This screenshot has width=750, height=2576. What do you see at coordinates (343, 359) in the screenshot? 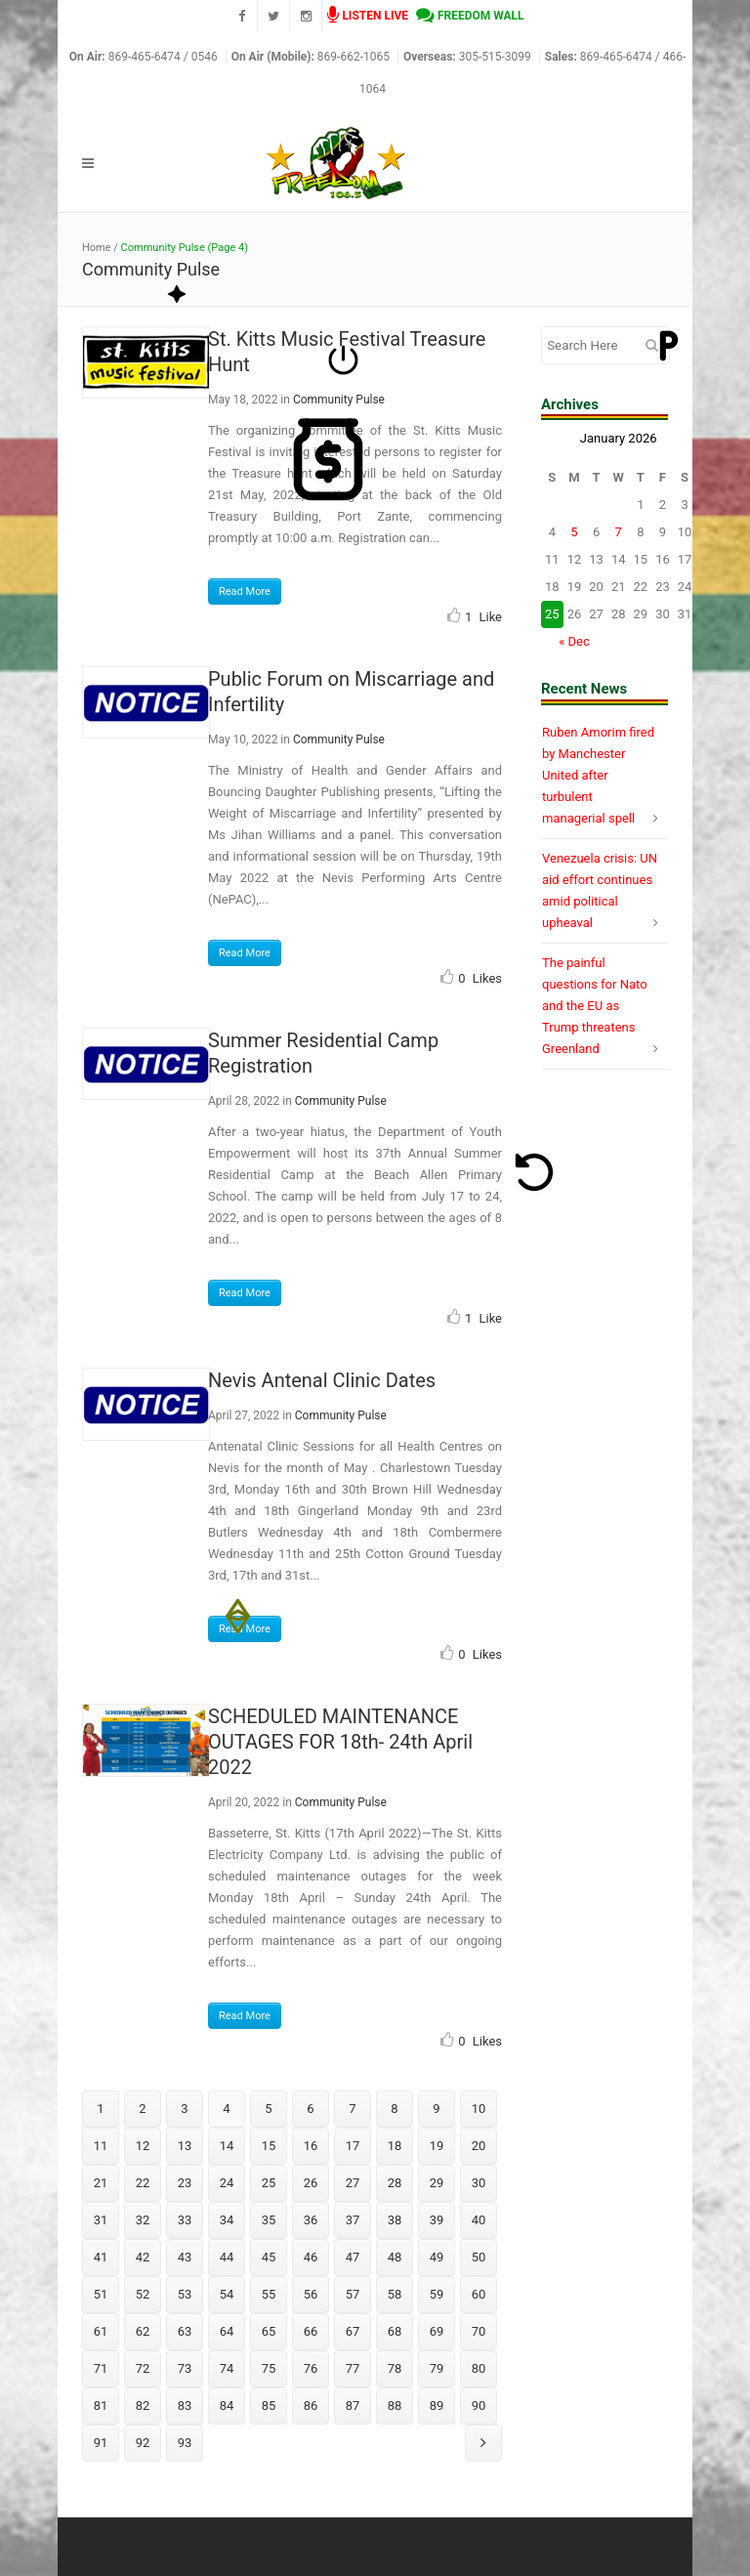
I see `turn off or shut down the device` at bounding box center [343, 359].